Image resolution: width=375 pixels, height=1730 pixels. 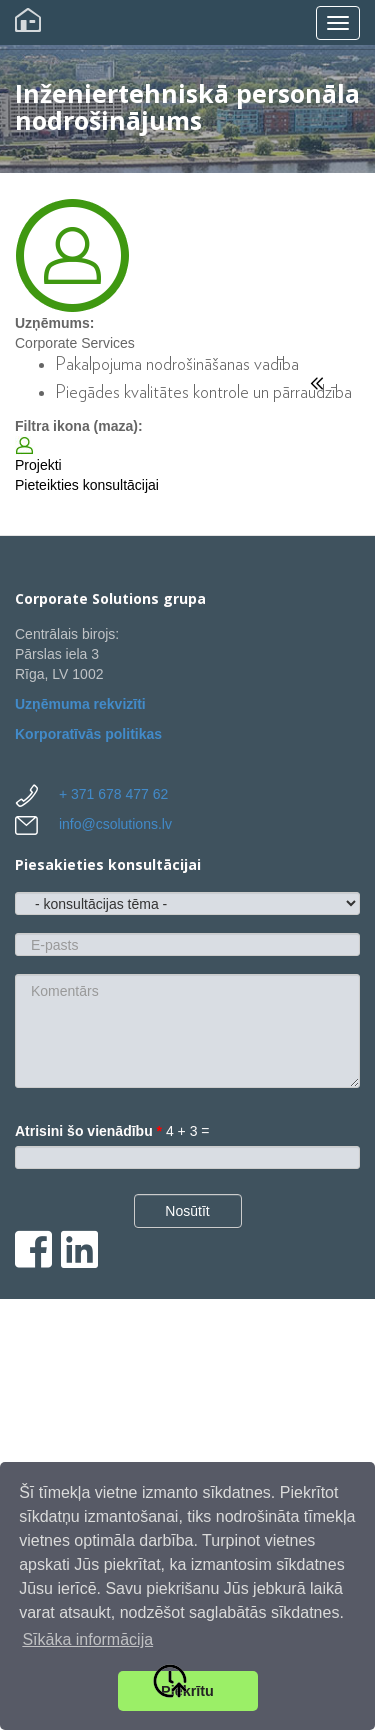 What do you see at coordinates (317, 383) in the screenshot?
I see `go back to the beginning` at bounding box center [317, 383].